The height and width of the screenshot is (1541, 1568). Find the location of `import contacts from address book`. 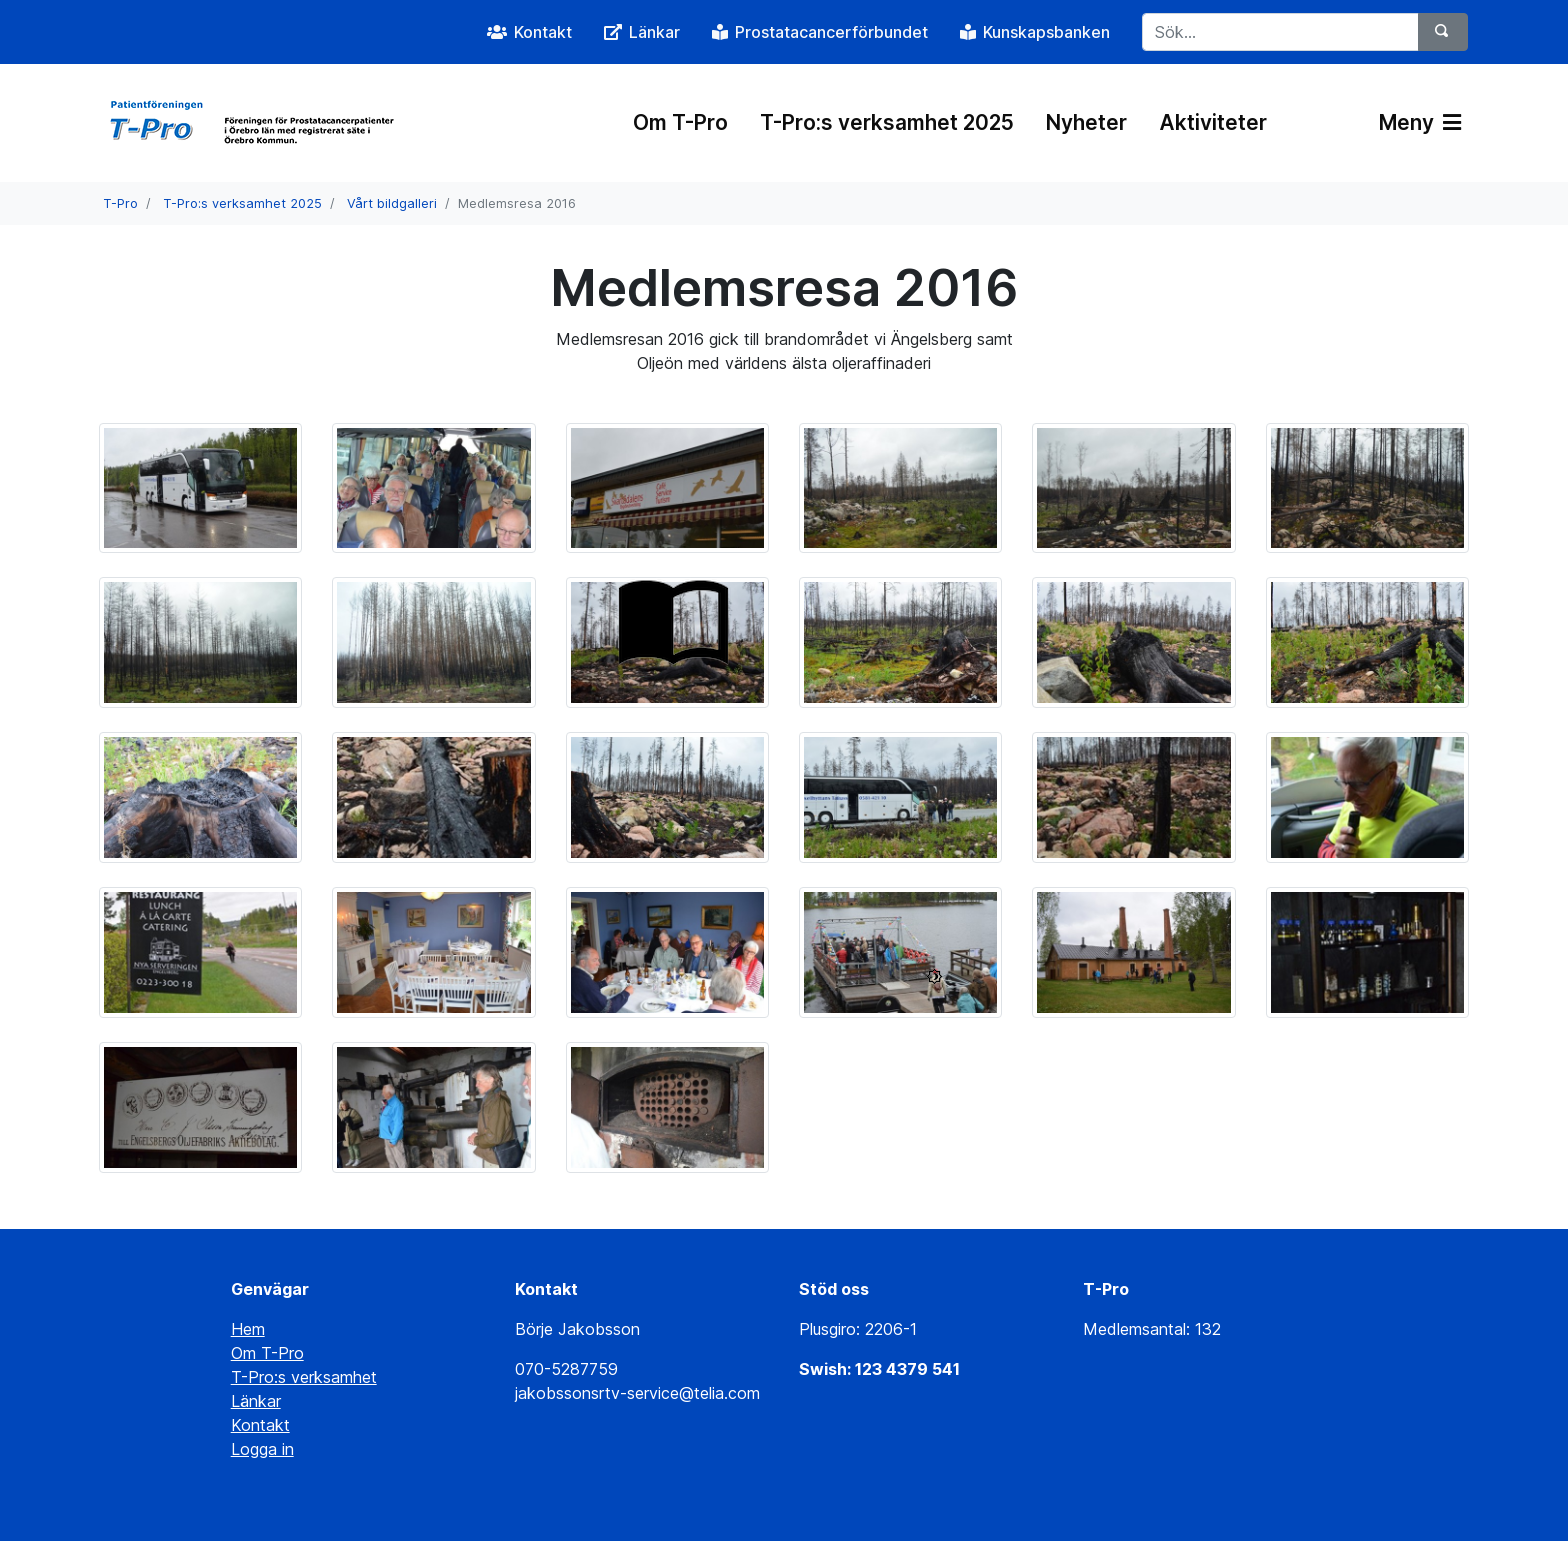

import contacts from address book is located at coordinates (673, 617).